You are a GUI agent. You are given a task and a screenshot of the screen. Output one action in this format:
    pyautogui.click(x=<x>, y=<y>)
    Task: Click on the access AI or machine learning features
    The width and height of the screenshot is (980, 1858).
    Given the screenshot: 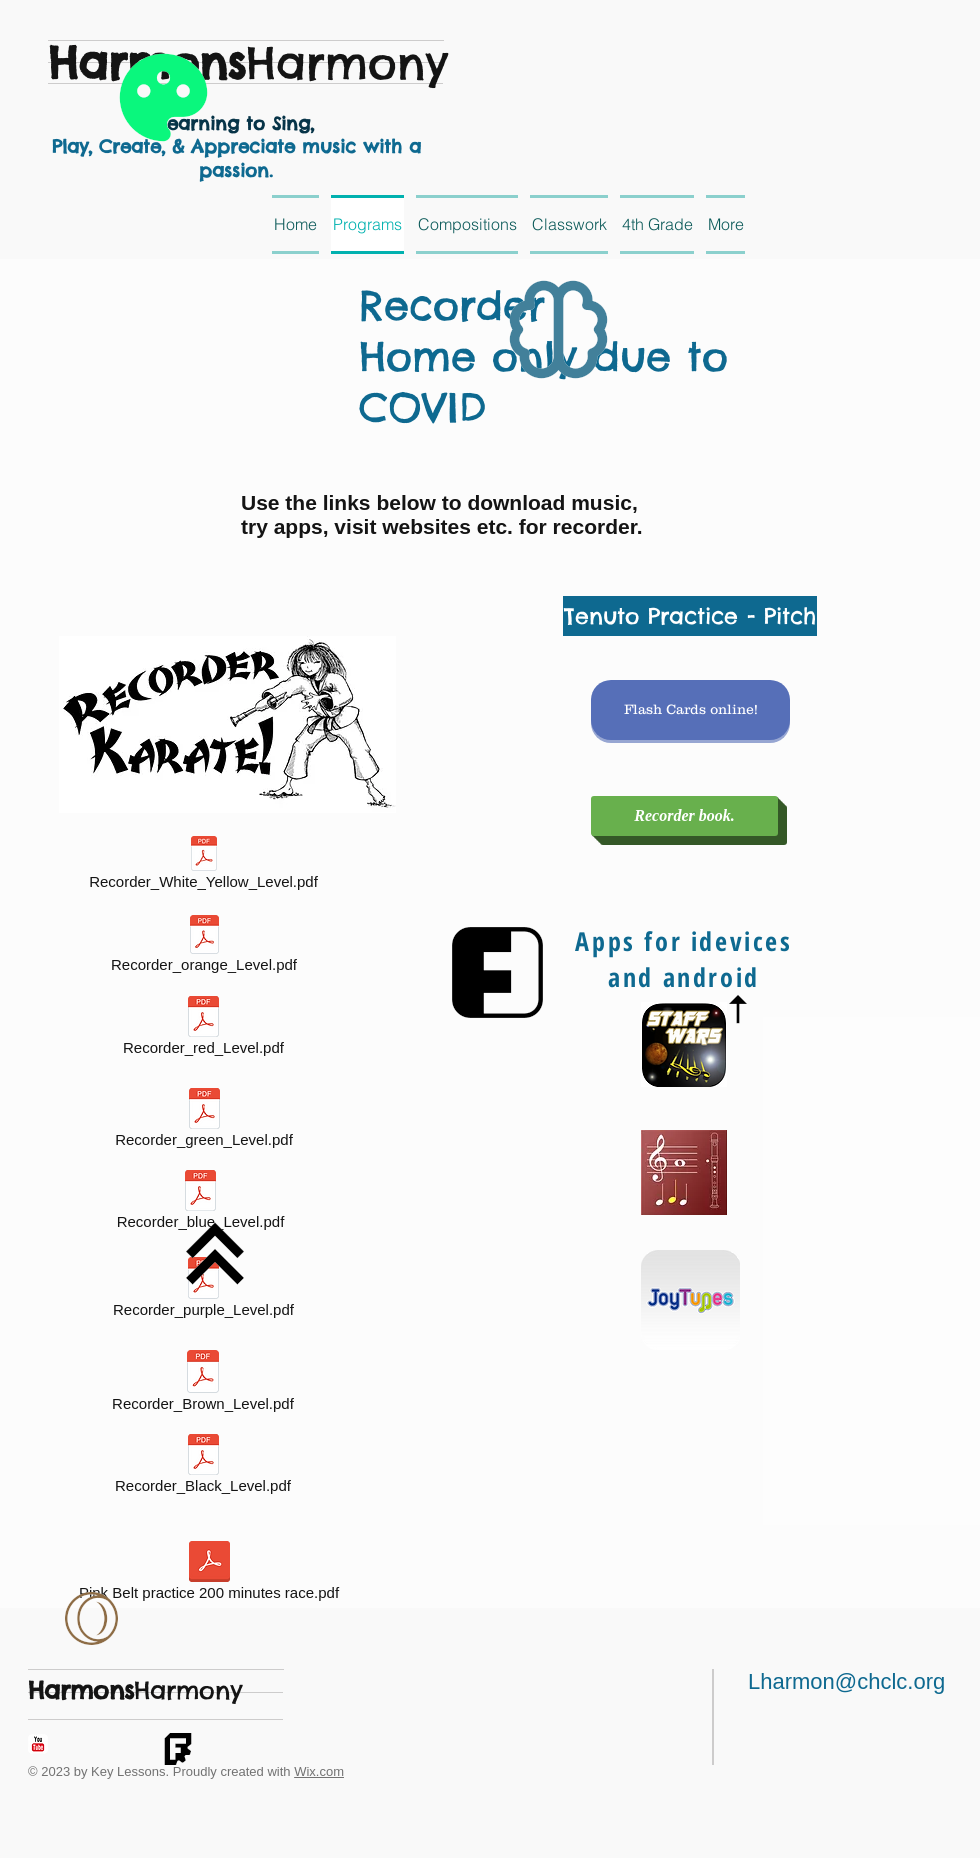 What is the action you would take?
    pyautogui.click(x=558, y=329)
    